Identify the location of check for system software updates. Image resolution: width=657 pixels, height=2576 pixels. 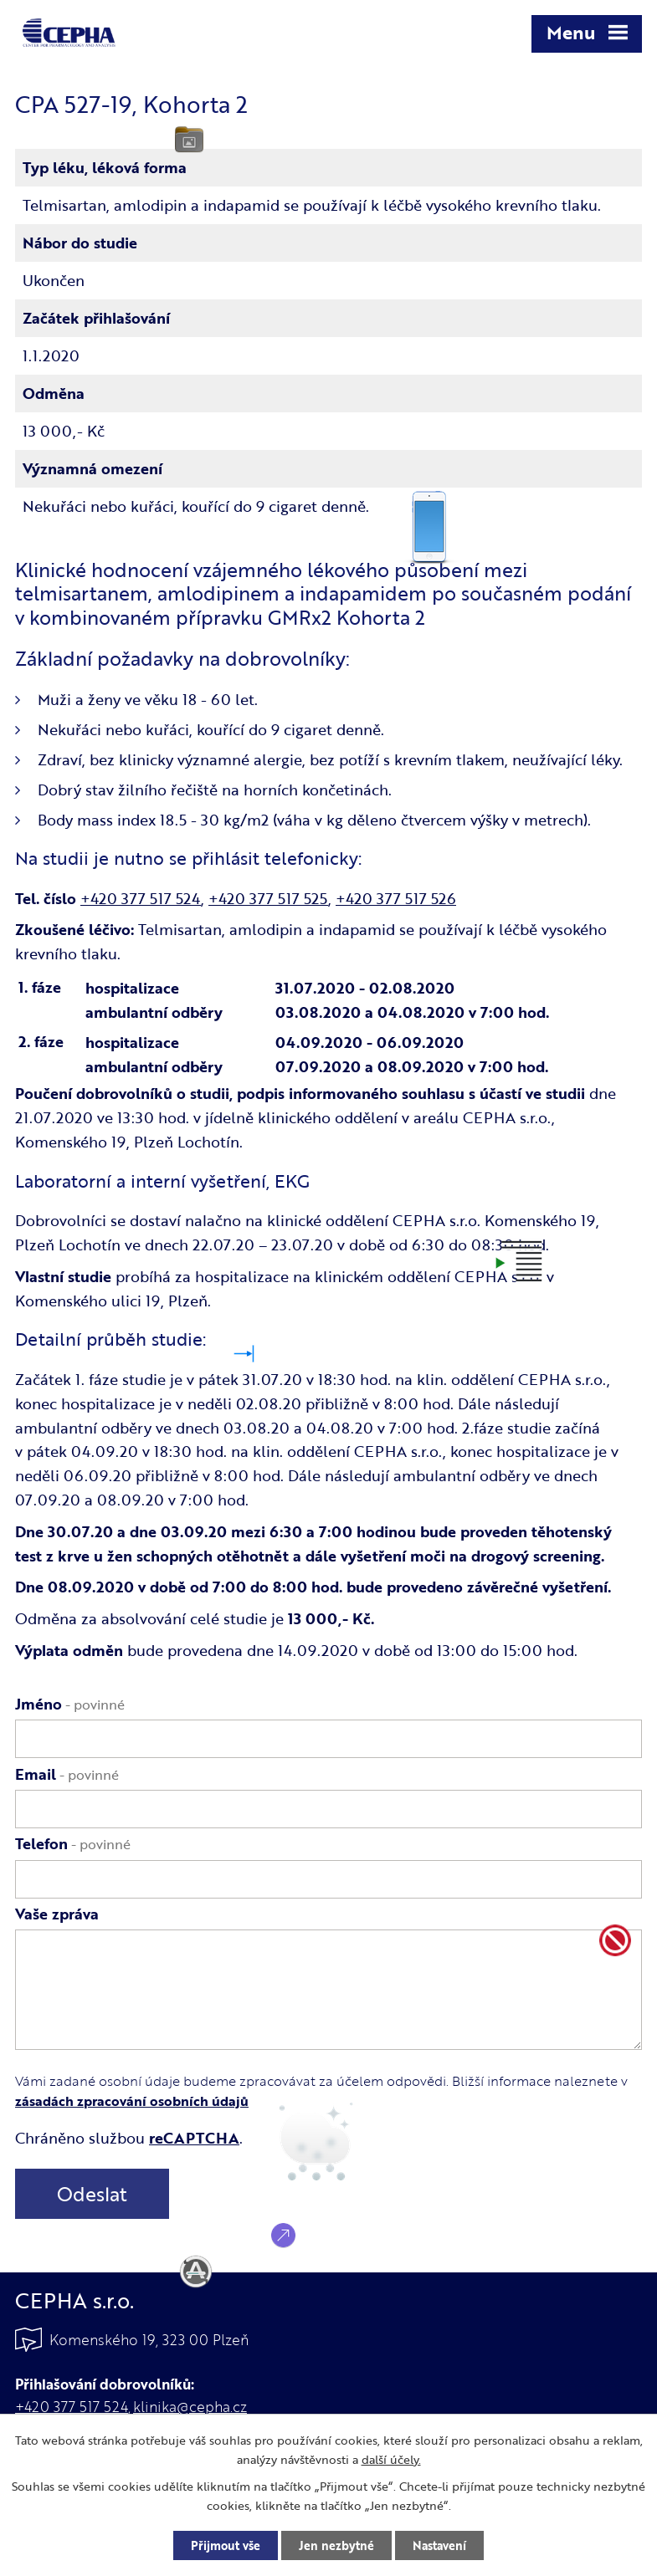
(196, 2272).